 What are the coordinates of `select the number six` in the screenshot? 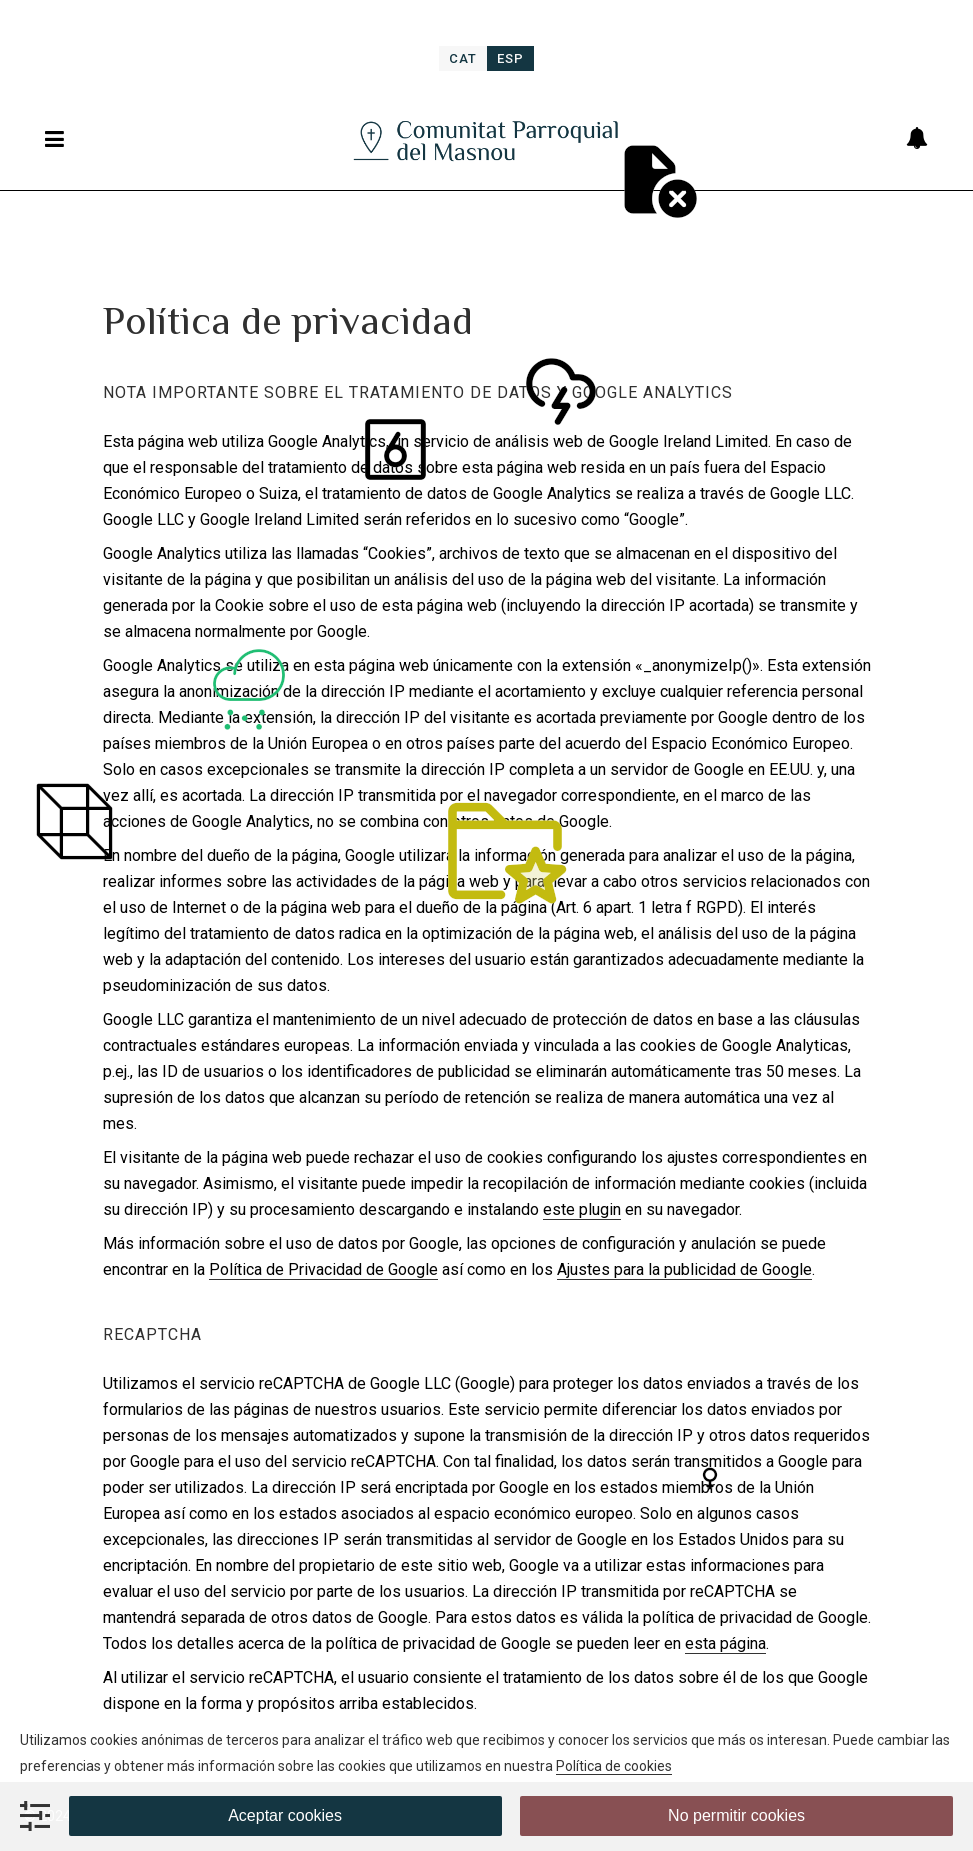 It's located at (395, 449).